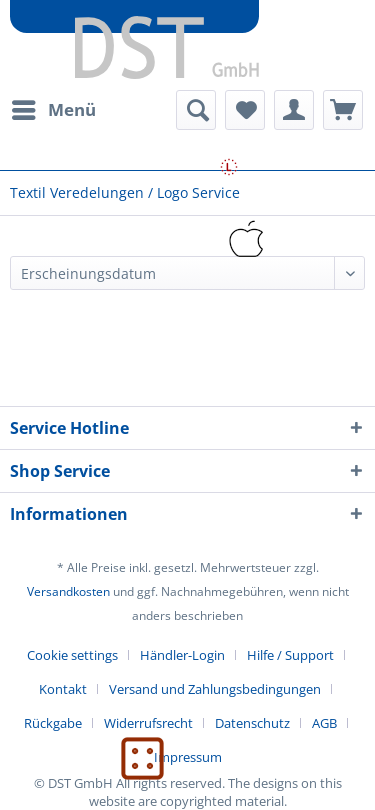 This screenshot has width=375, height=810. What do you see at coordinates (247, 241) in the screenshot?
I see `indicates Apple device or iOS compatibility` at bounding box center [247, 241].